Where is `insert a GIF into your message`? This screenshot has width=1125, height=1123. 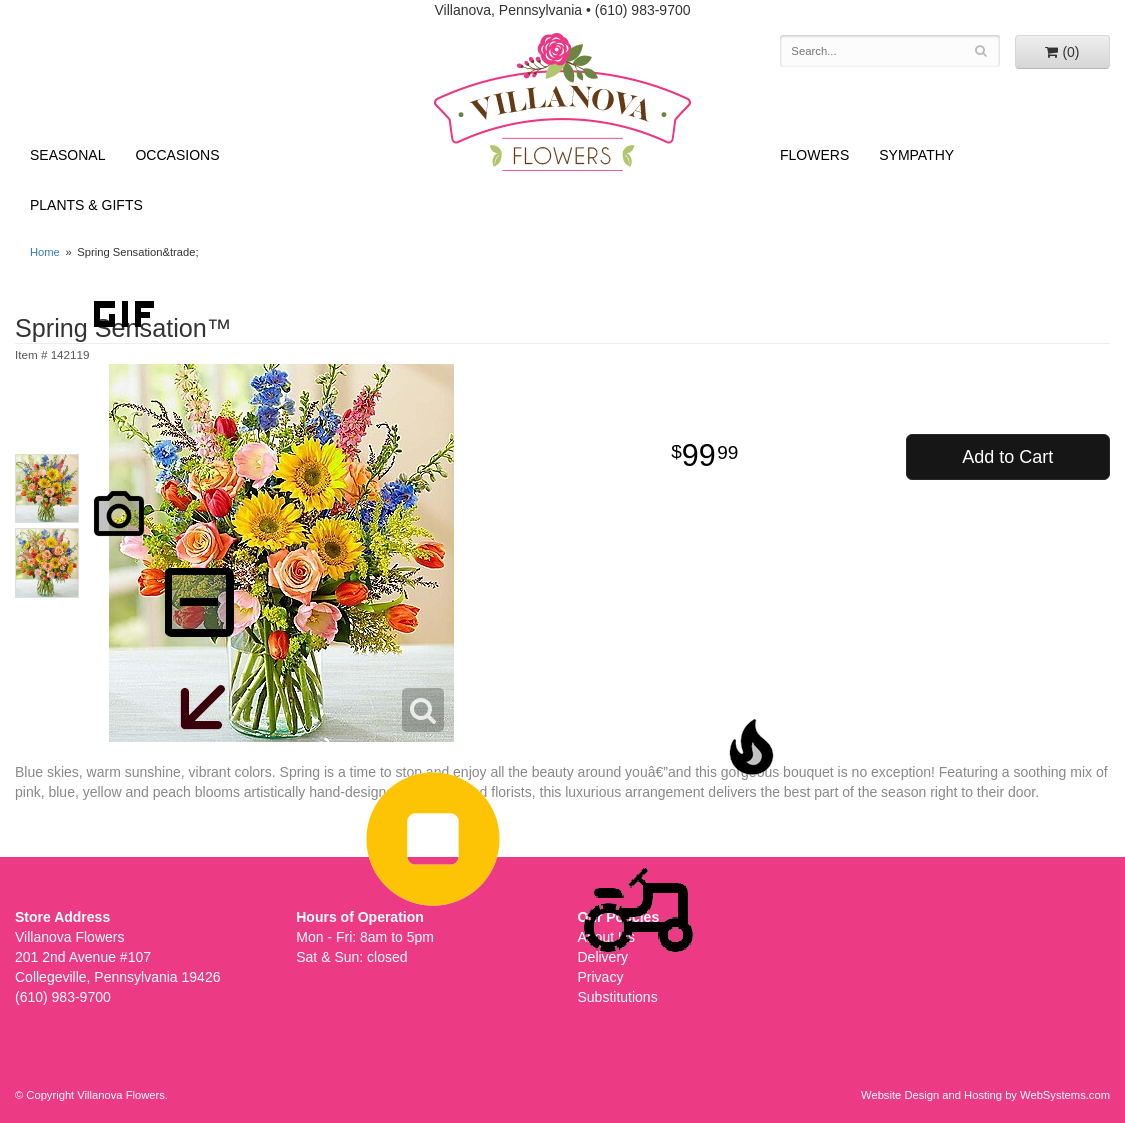 insert a GIF into your message is located at coordinates (124, 314).